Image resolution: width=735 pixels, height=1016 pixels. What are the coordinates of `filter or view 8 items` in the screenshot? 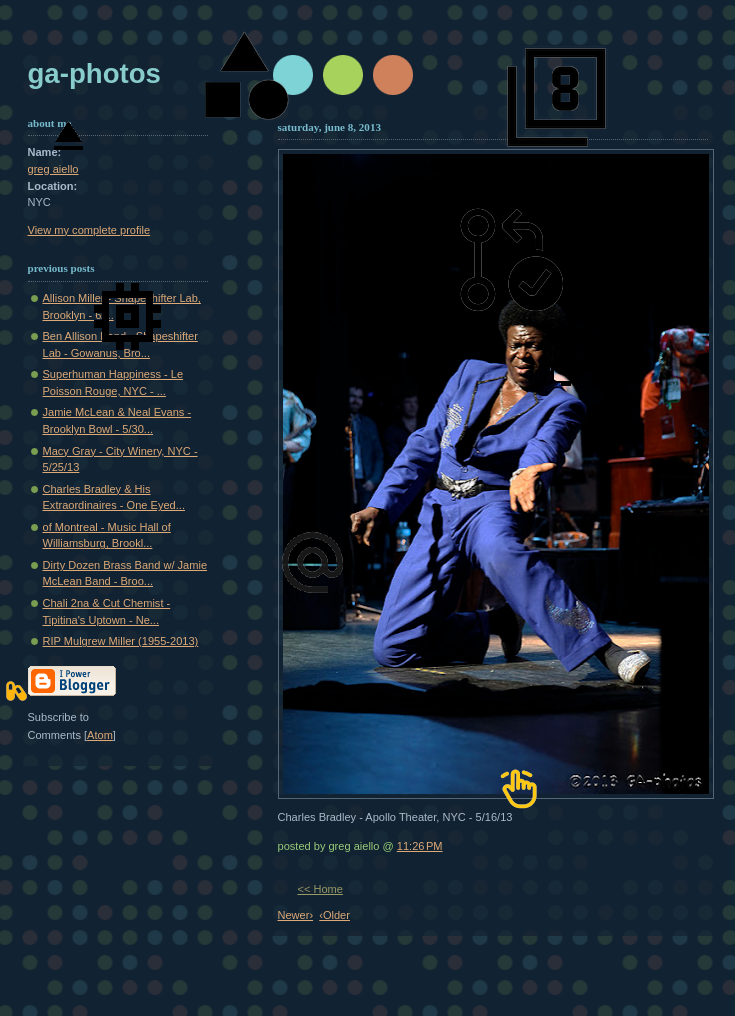 It's located at (556, 97).